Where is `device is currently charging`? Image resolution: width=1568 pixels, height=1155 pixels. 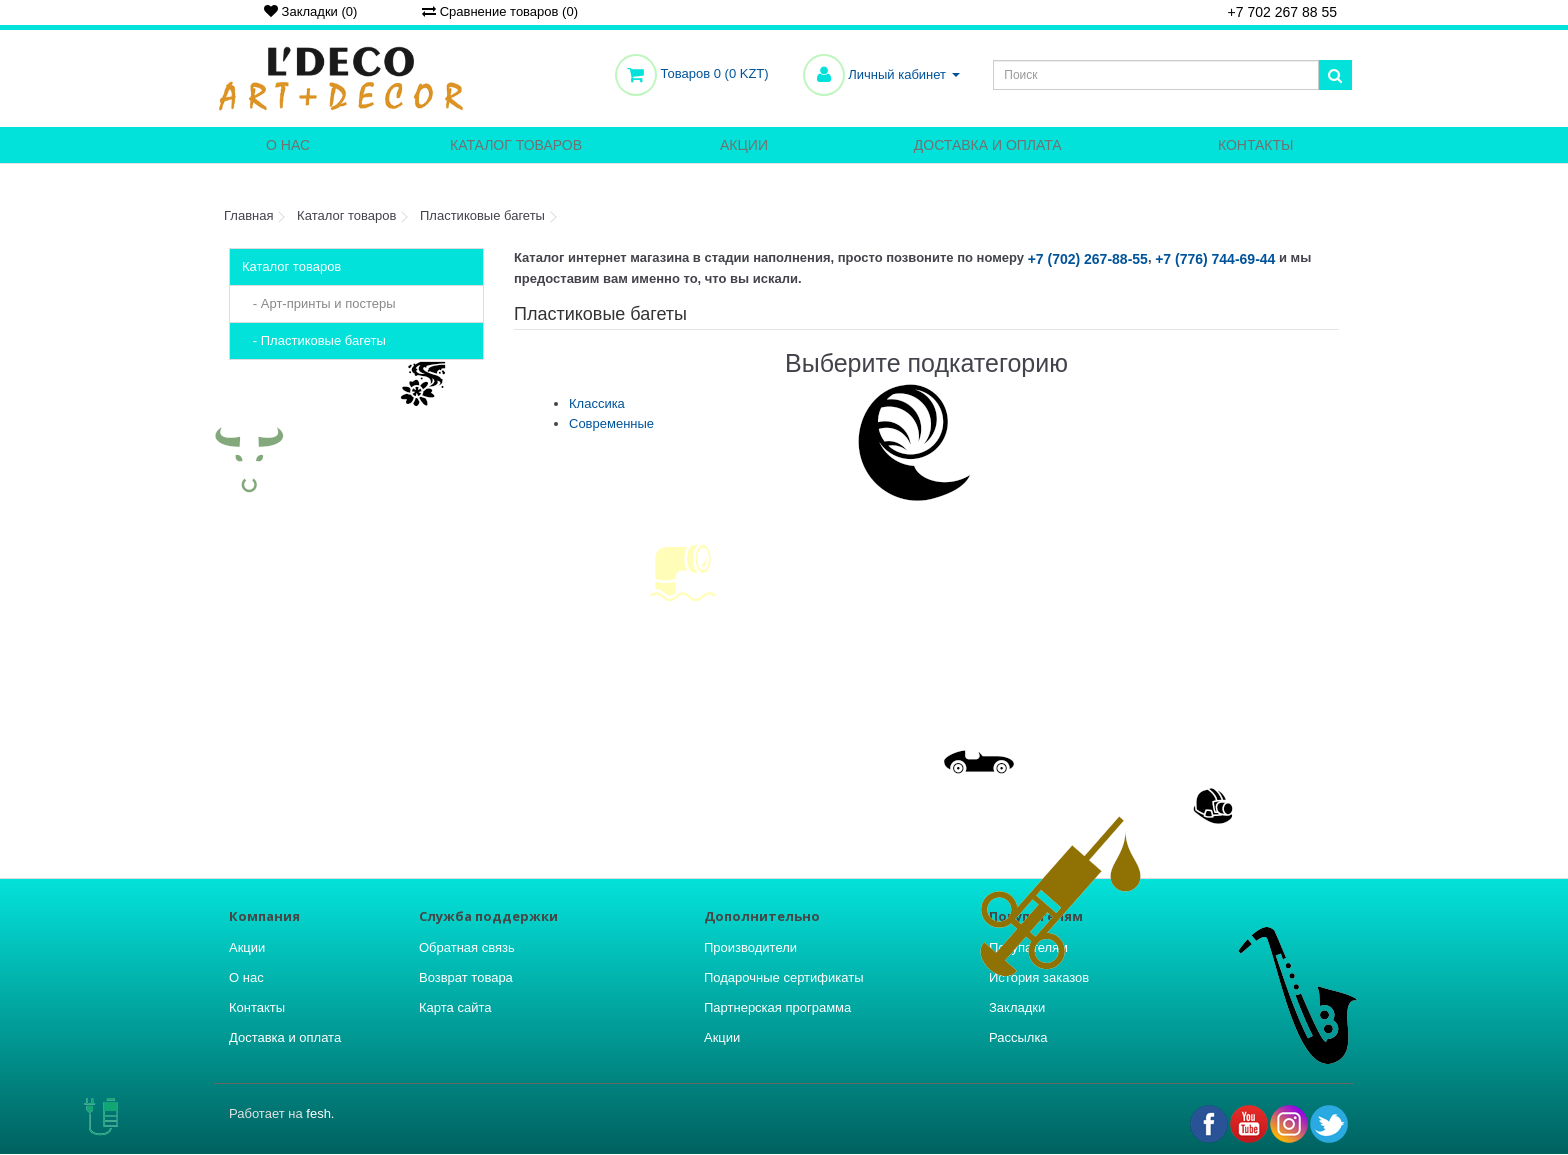 device is currently charging is located at coordinates (102, 1117).